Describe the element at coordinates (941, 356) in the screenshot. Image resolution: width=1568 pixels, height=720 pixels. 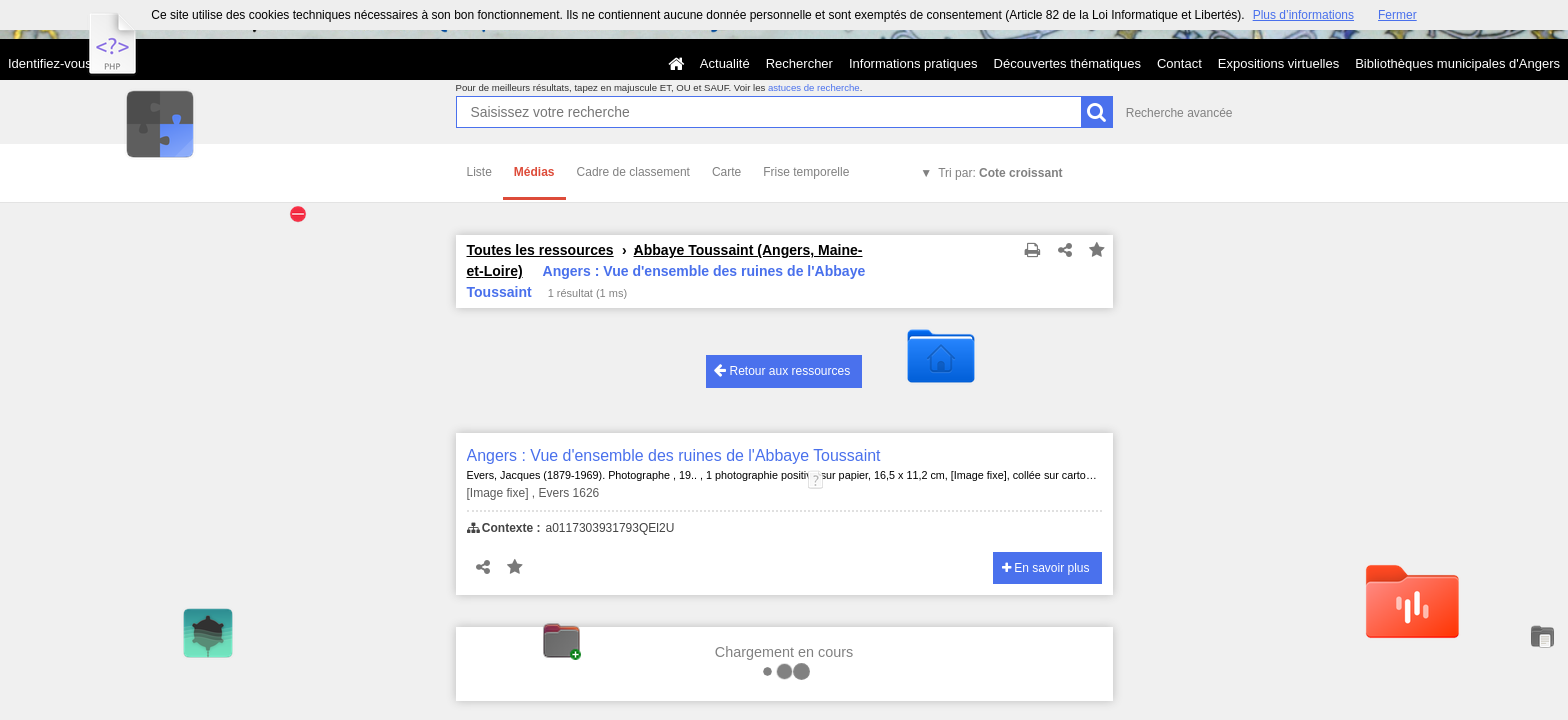
I see `open your home folder` at that location.